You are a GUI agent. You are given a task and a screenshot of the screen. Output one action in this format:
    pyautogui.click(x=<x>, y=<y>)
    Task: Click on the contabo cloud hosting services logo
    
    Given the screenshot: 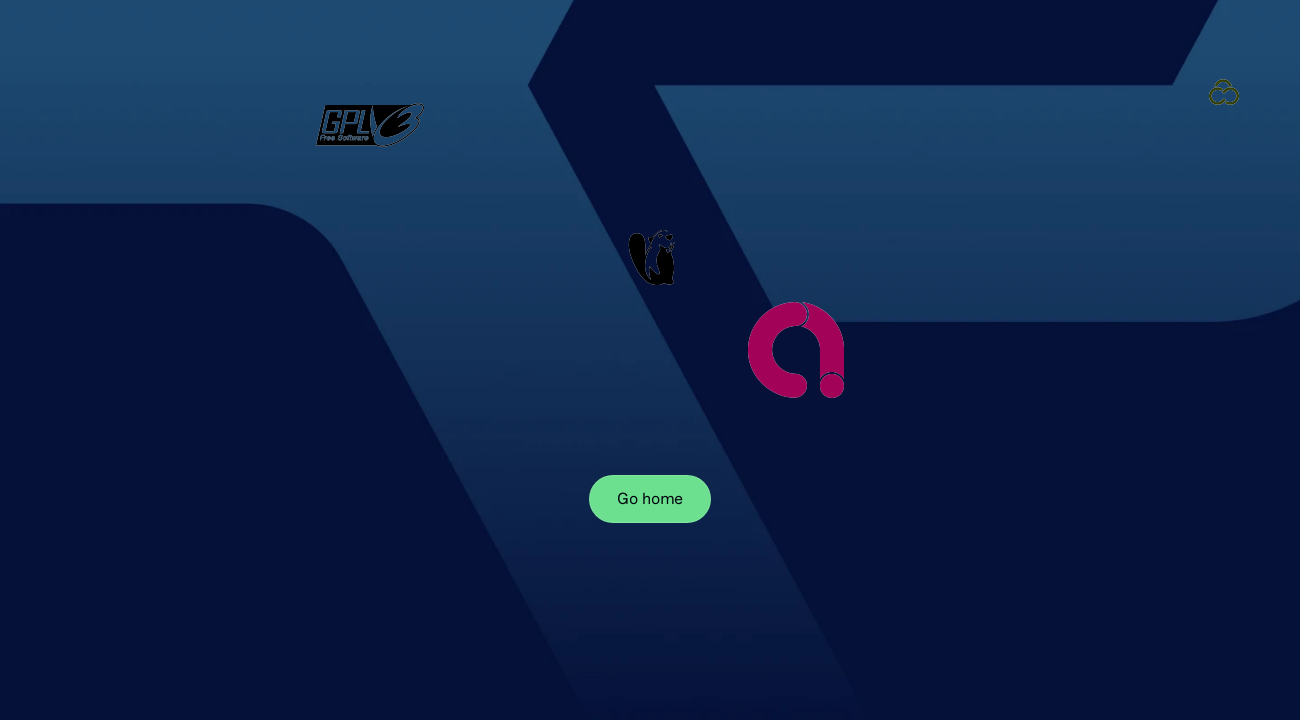 What is the action you would take?
    pyautogui.click(x=1224, y=92)
    